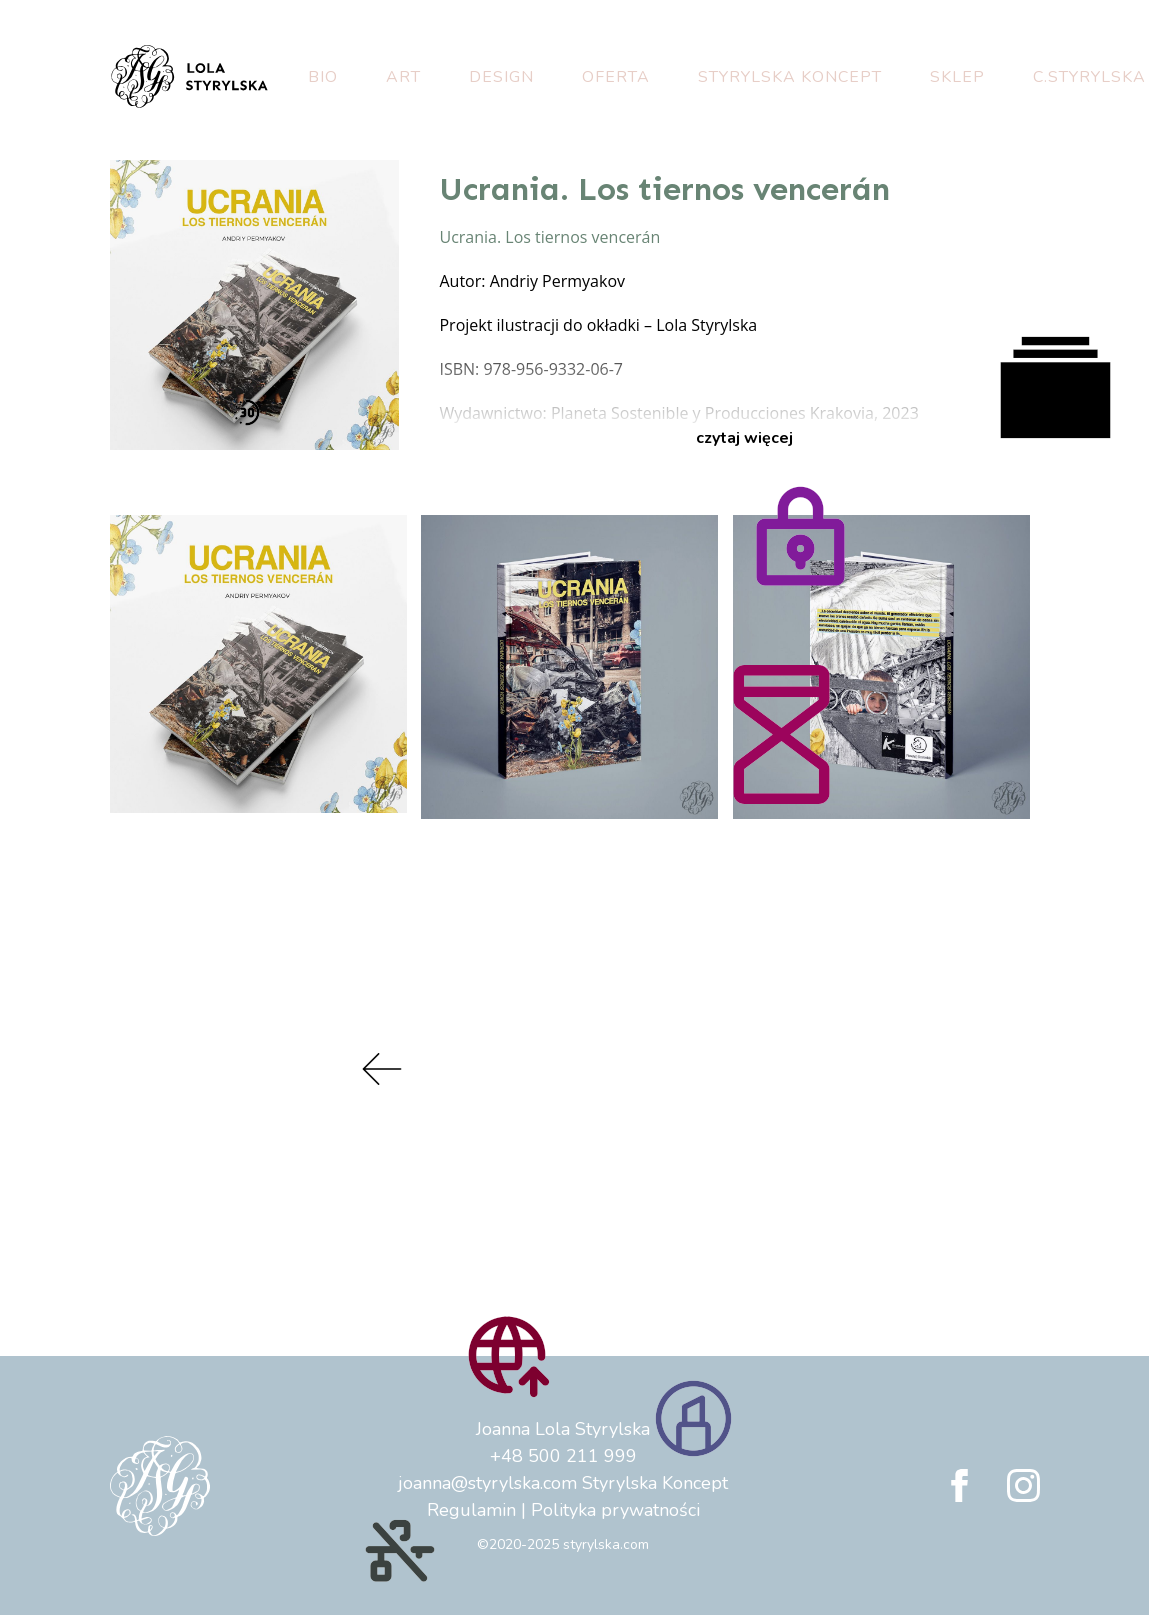 The image size is (1149, 1615). Describe the element at coordinates (1055, 387) in the screenshot. I see `view your photo albums` at that location.